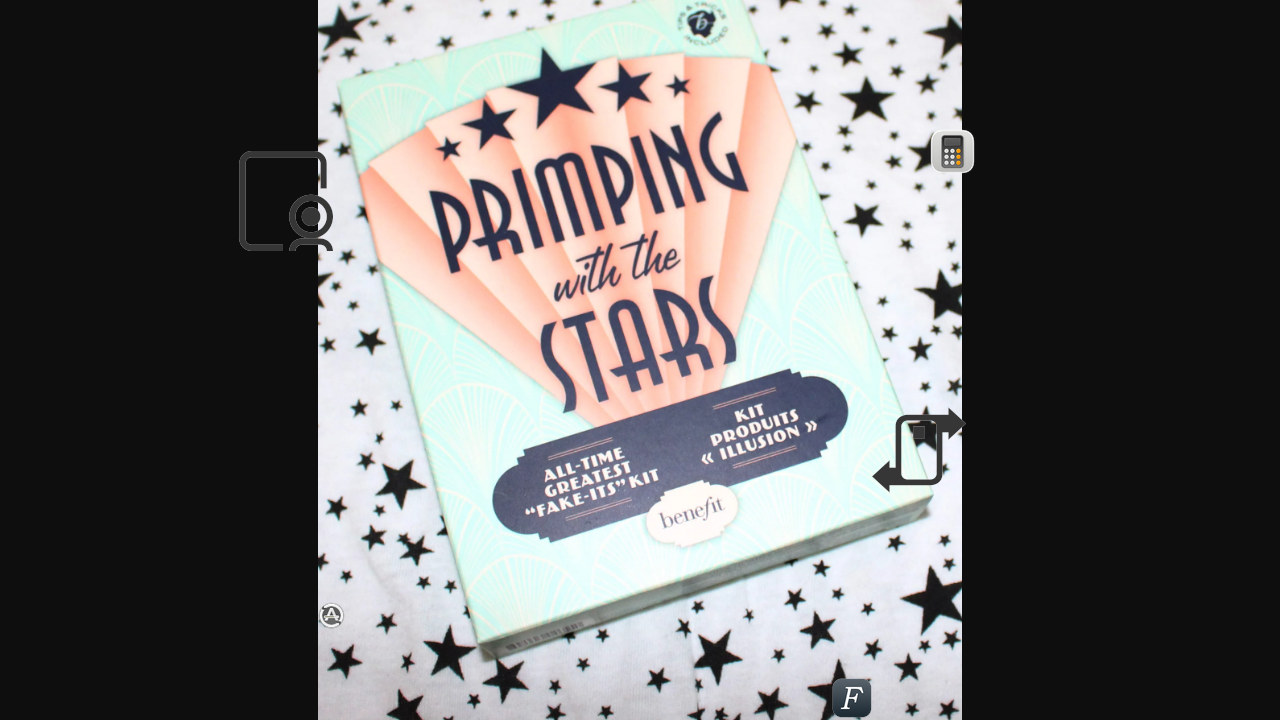 The image size is (1280, 720). I want to click on check for available software updates, so click(331, 615).